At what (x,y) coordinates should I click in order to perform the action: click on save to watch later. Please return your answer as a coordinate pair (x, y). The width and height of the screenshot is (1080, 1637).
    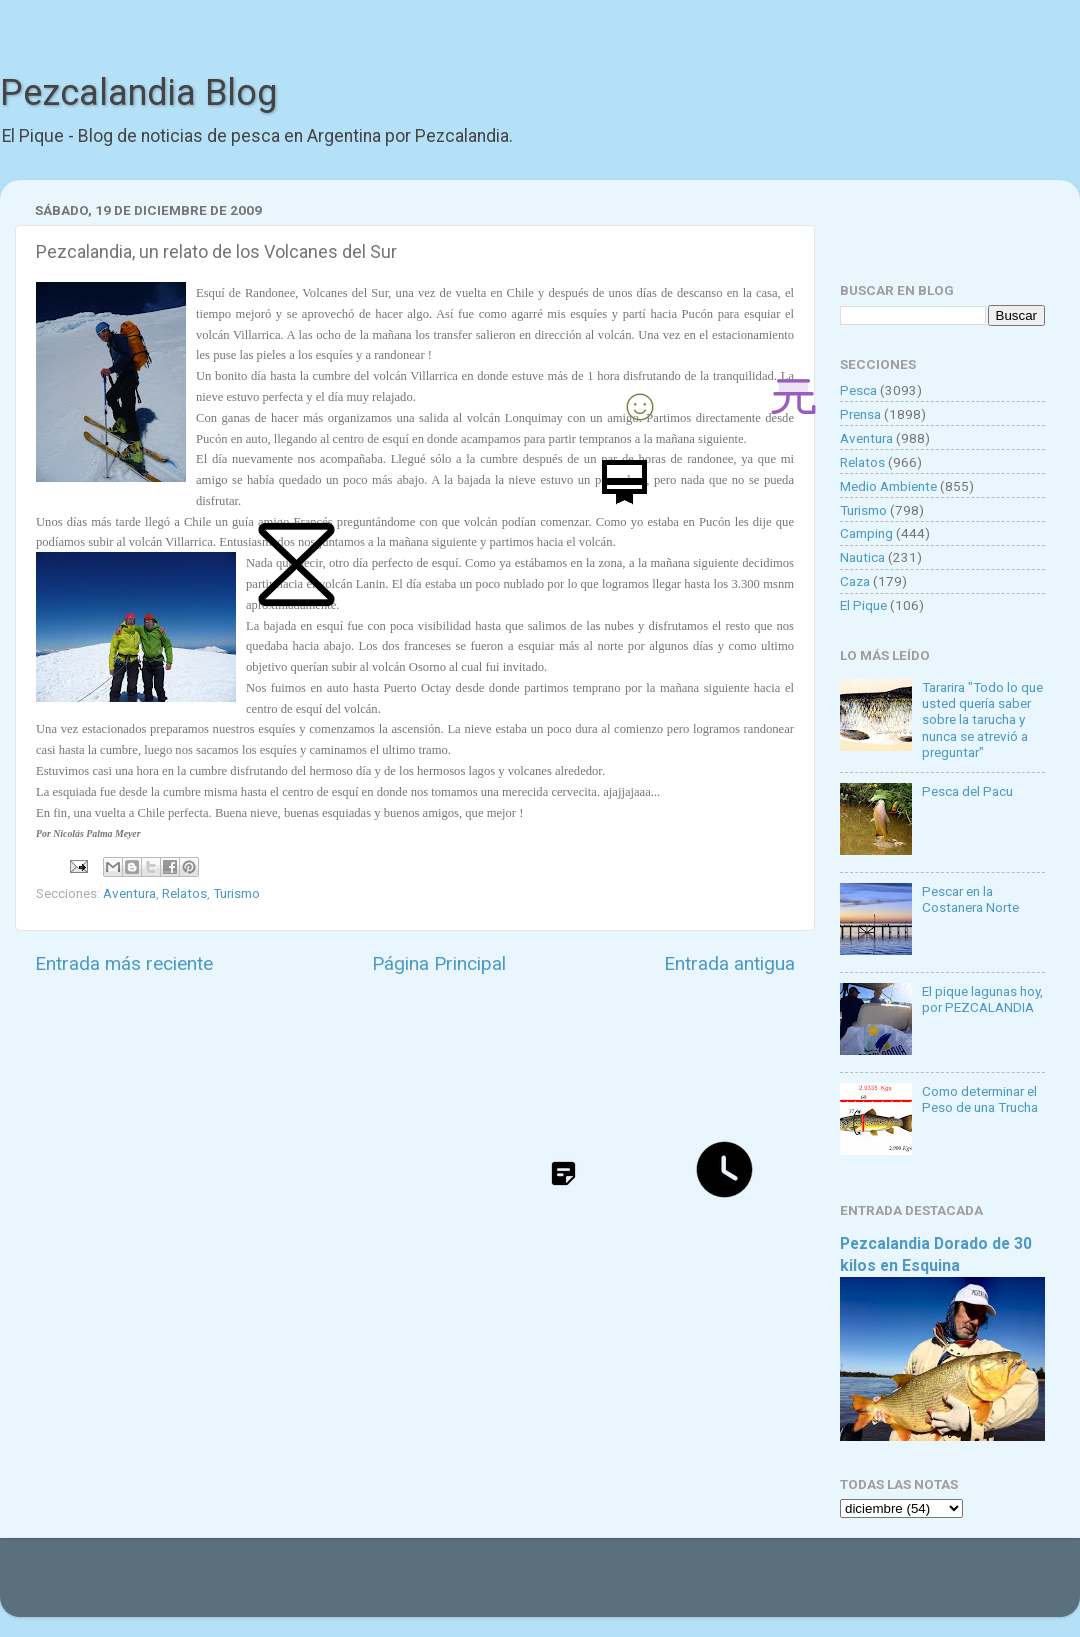
    Looking at the image, I should click on (724, 1169).